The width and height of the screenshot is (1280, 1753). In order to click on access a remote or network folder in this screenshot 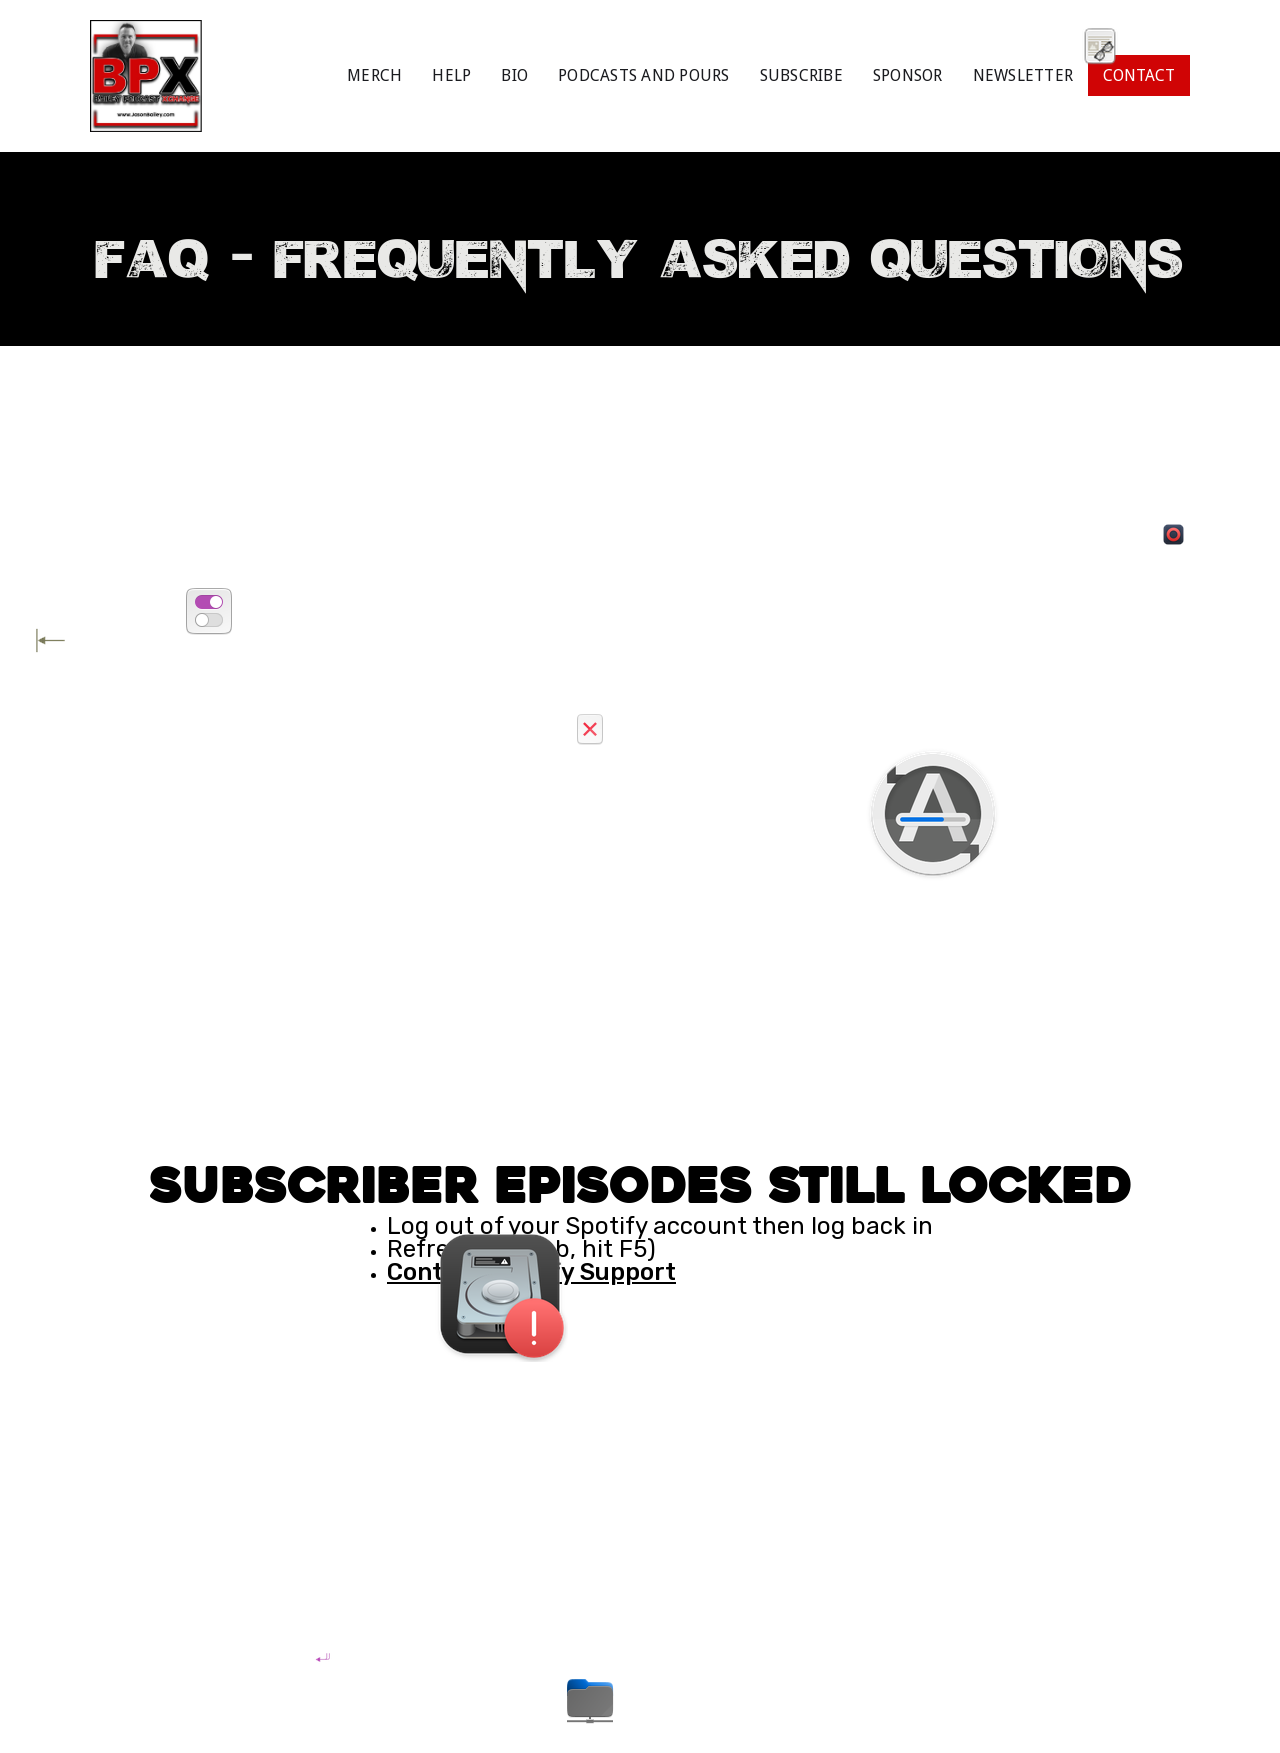, I will do `click(590, 1700)`.